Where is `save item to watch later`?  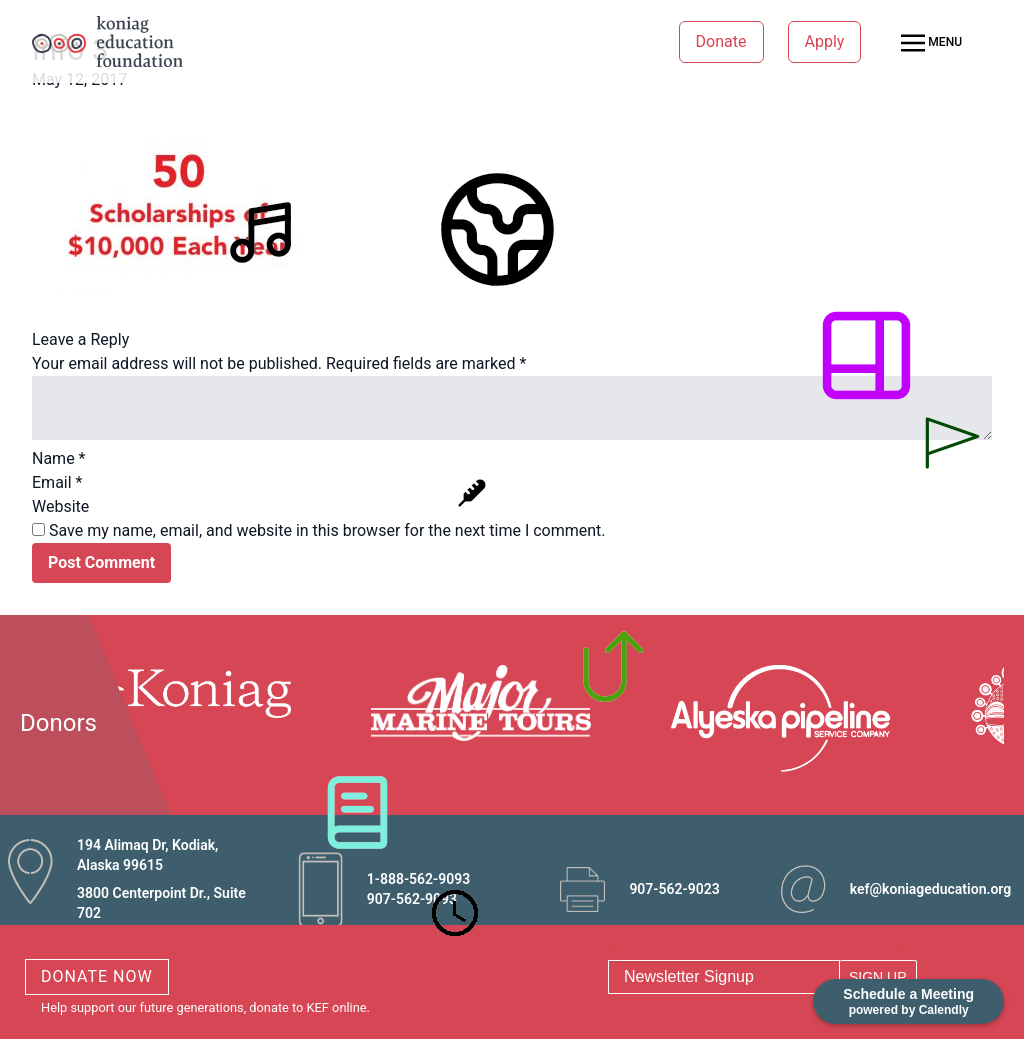
save item to watch later is located at coordinates (455, 913).